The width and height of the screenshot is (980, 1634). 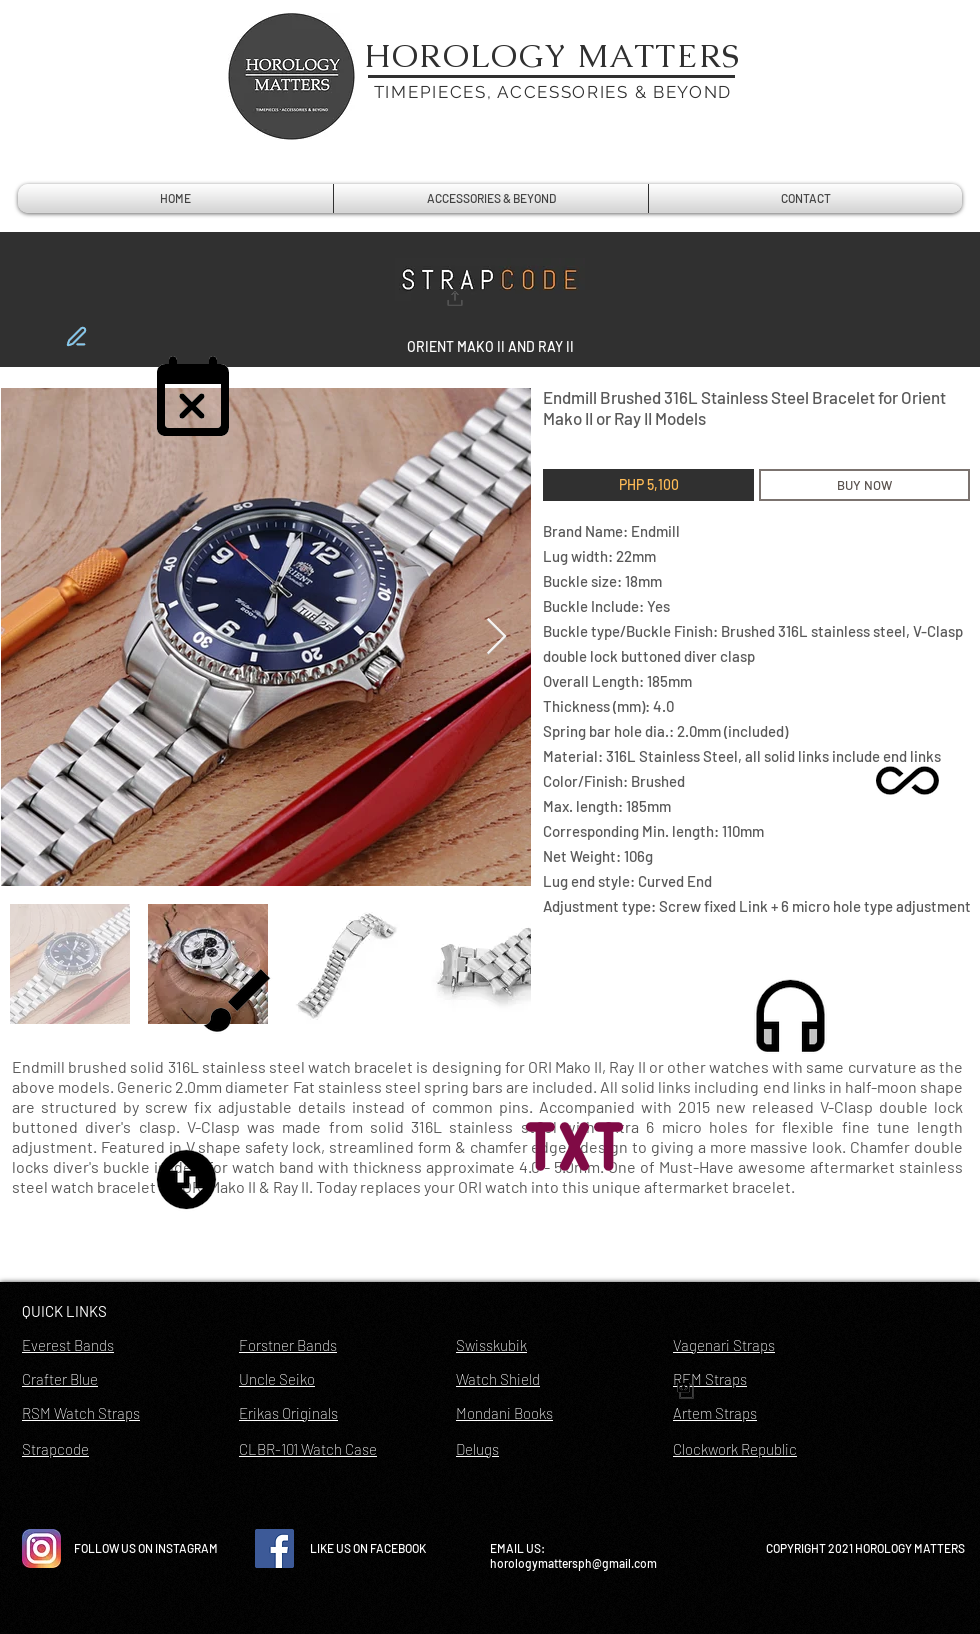 I want to click on swap or reorder items vertically, so click(x=186, y=1179).